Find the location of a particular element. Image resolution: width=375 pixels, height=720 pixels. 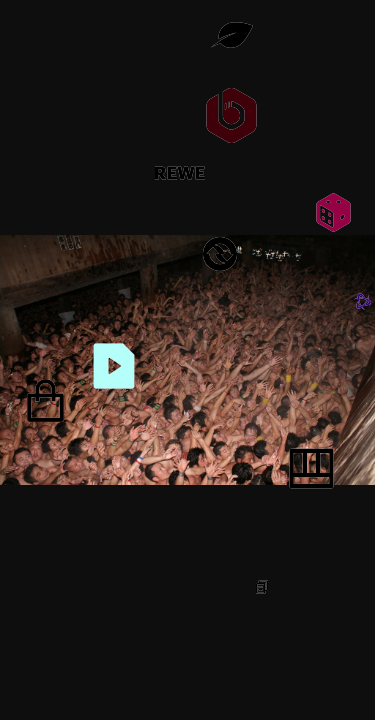

chia network logo is located at coordinates (232, 35).